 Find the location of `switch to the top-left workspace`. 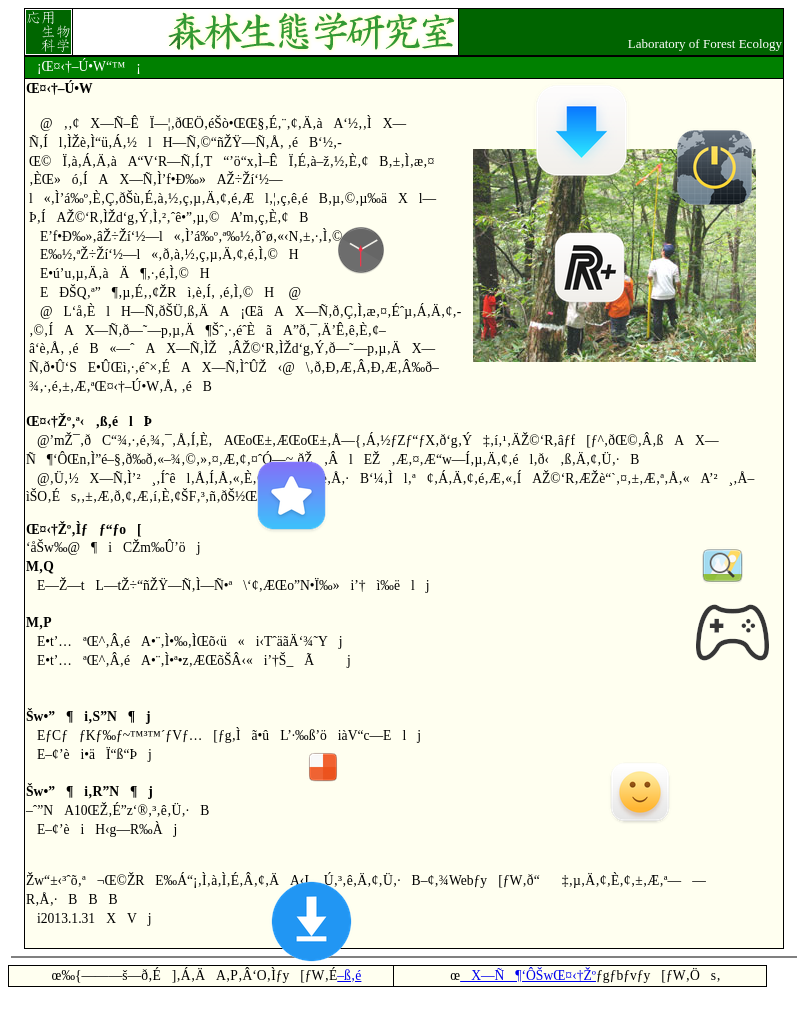

switch to the top-left workspace is located at coordinates (323, 767).